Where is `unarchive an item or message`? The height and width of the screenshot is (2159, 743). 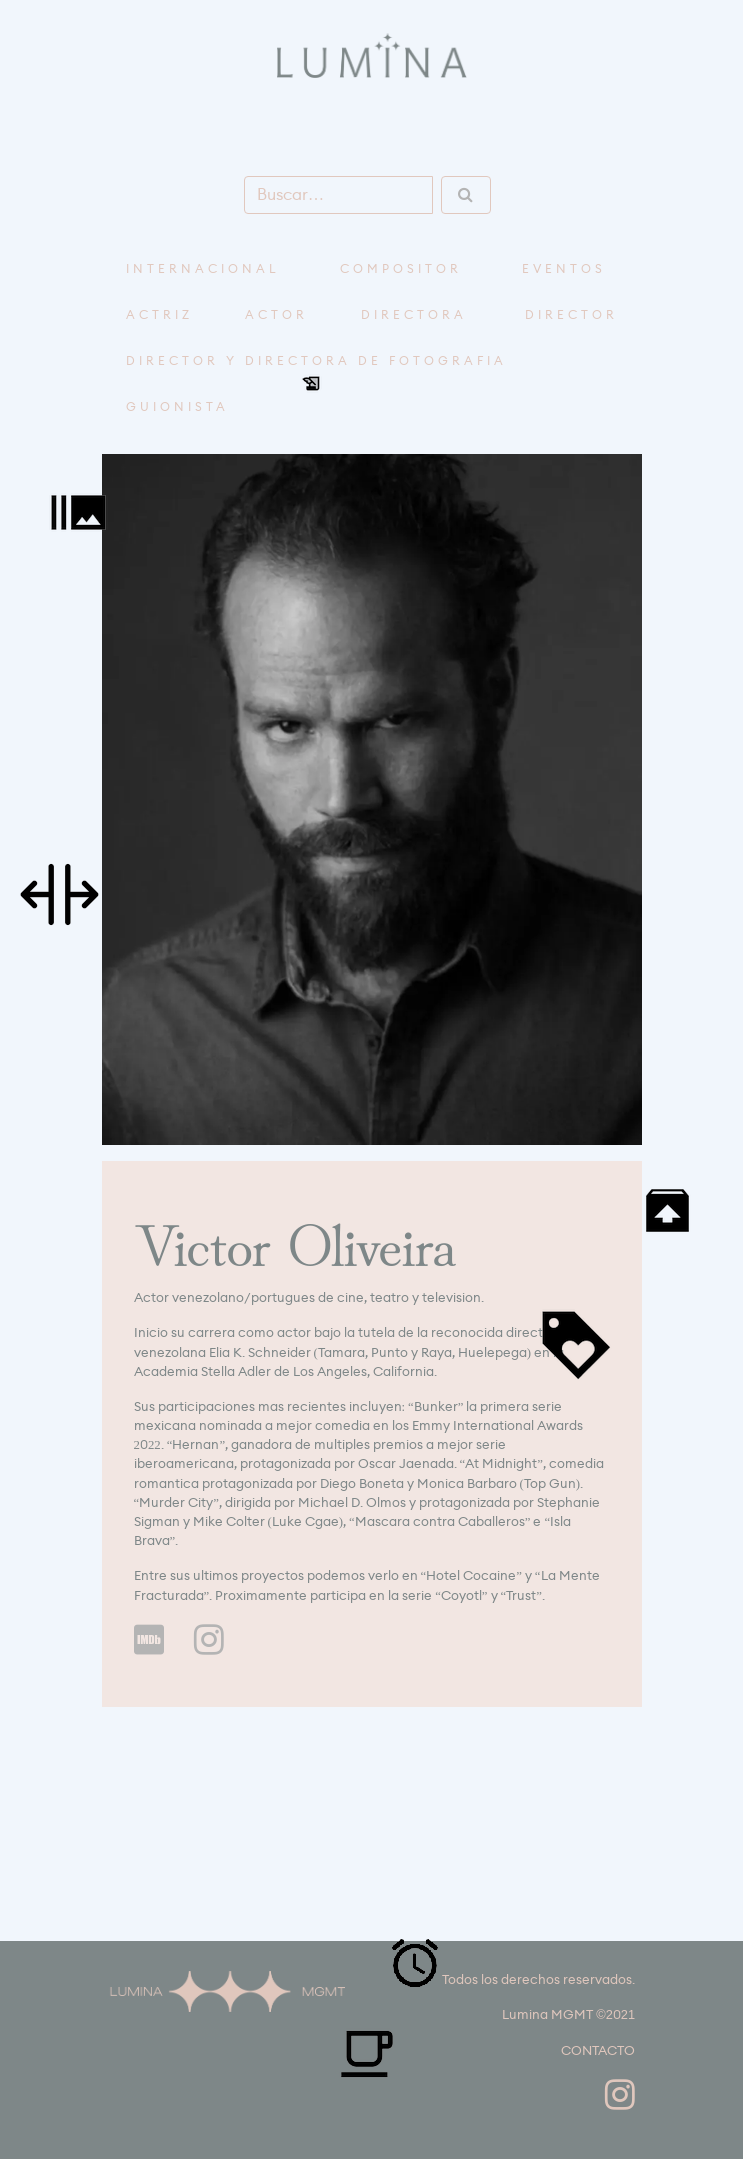
unarchive an item or message is located at coordinates (667, 1210).